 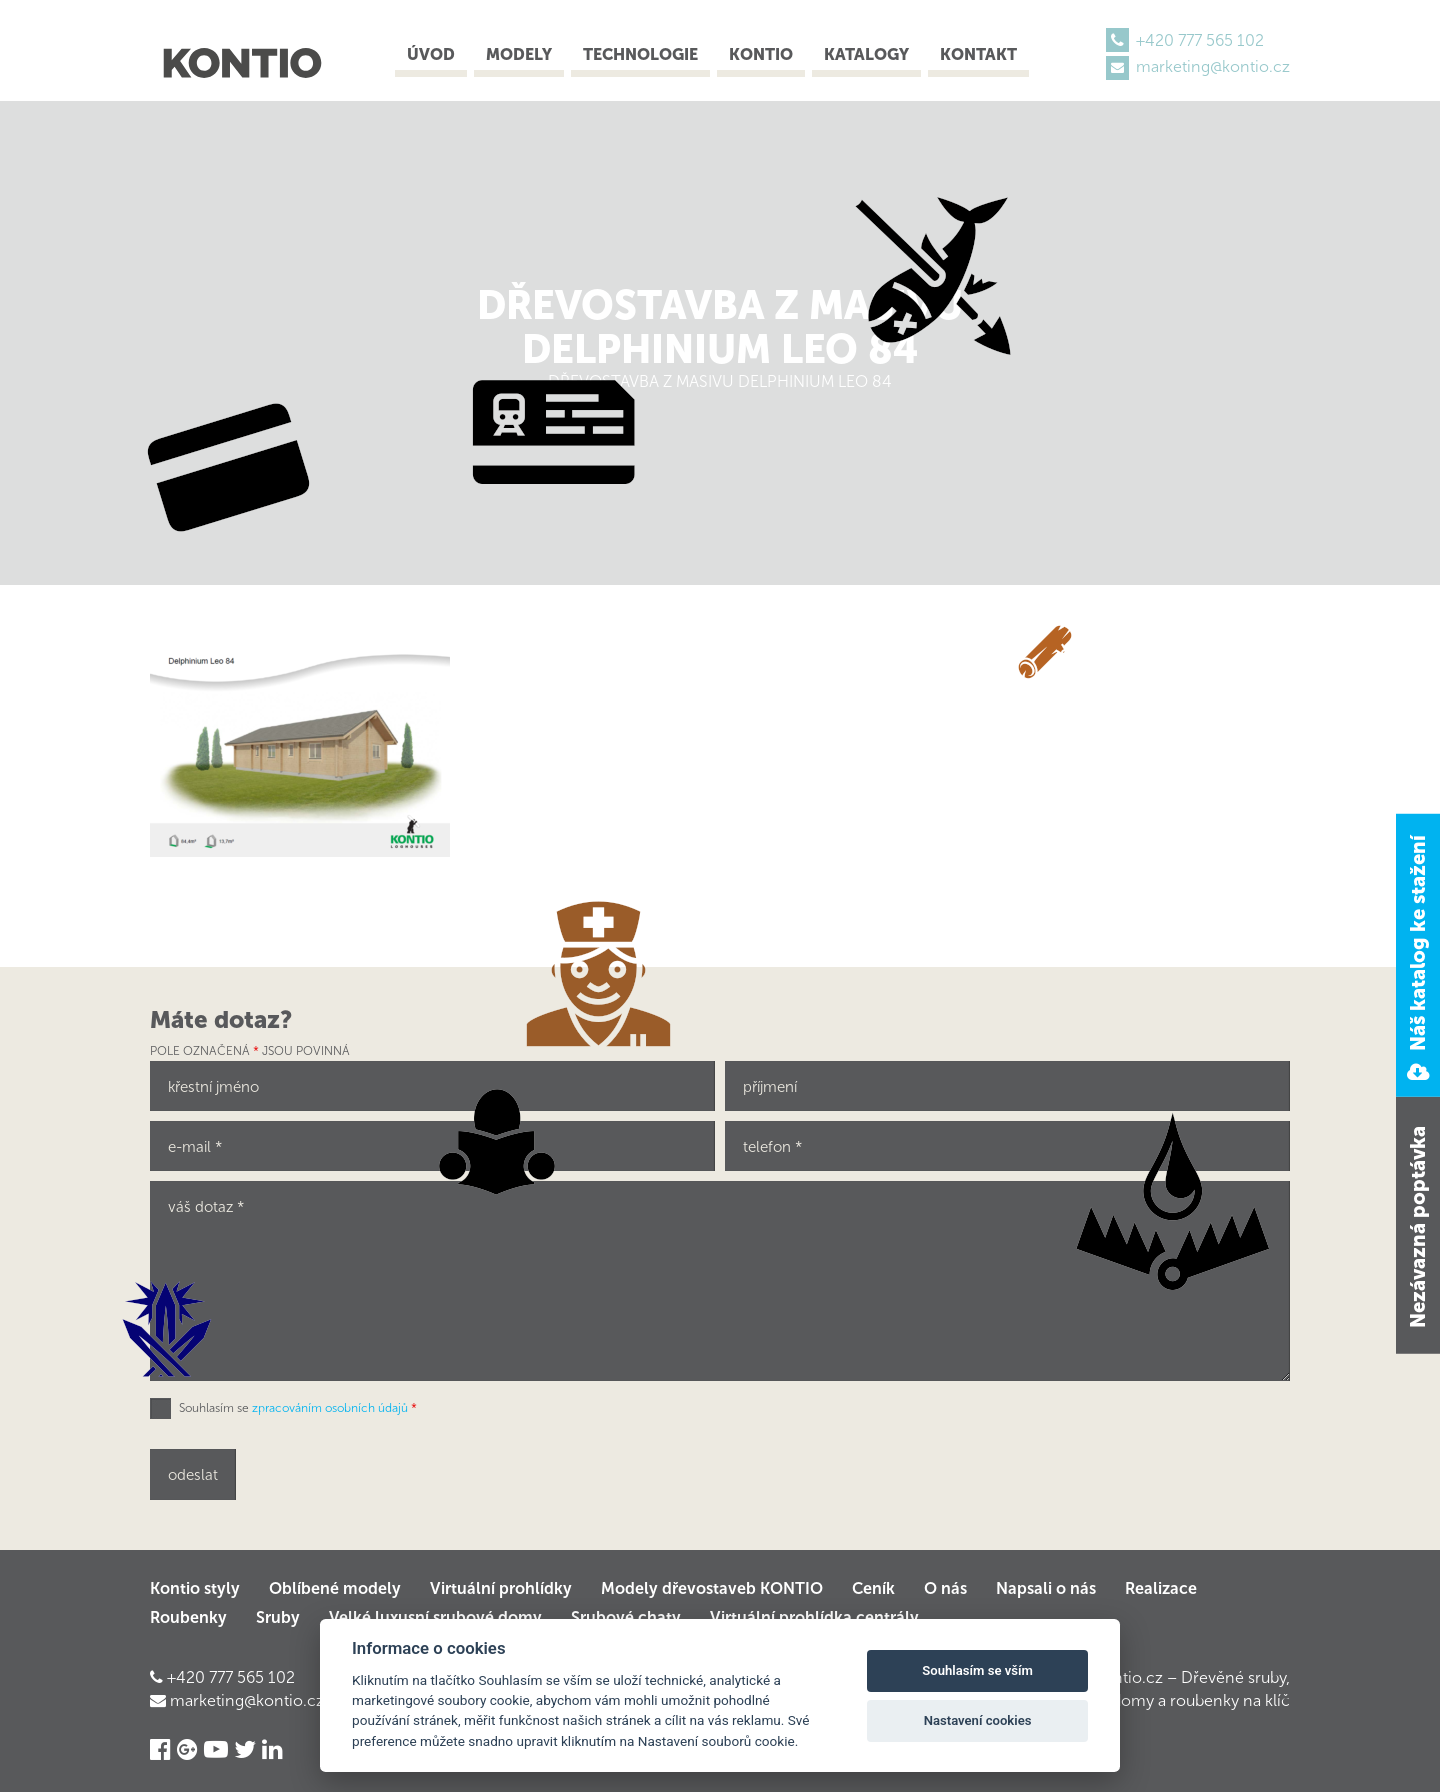 What do you see at coordinates (1045, 652) in the screenshot?
I see `view activity log or history` at bounding box center [1045, 652].